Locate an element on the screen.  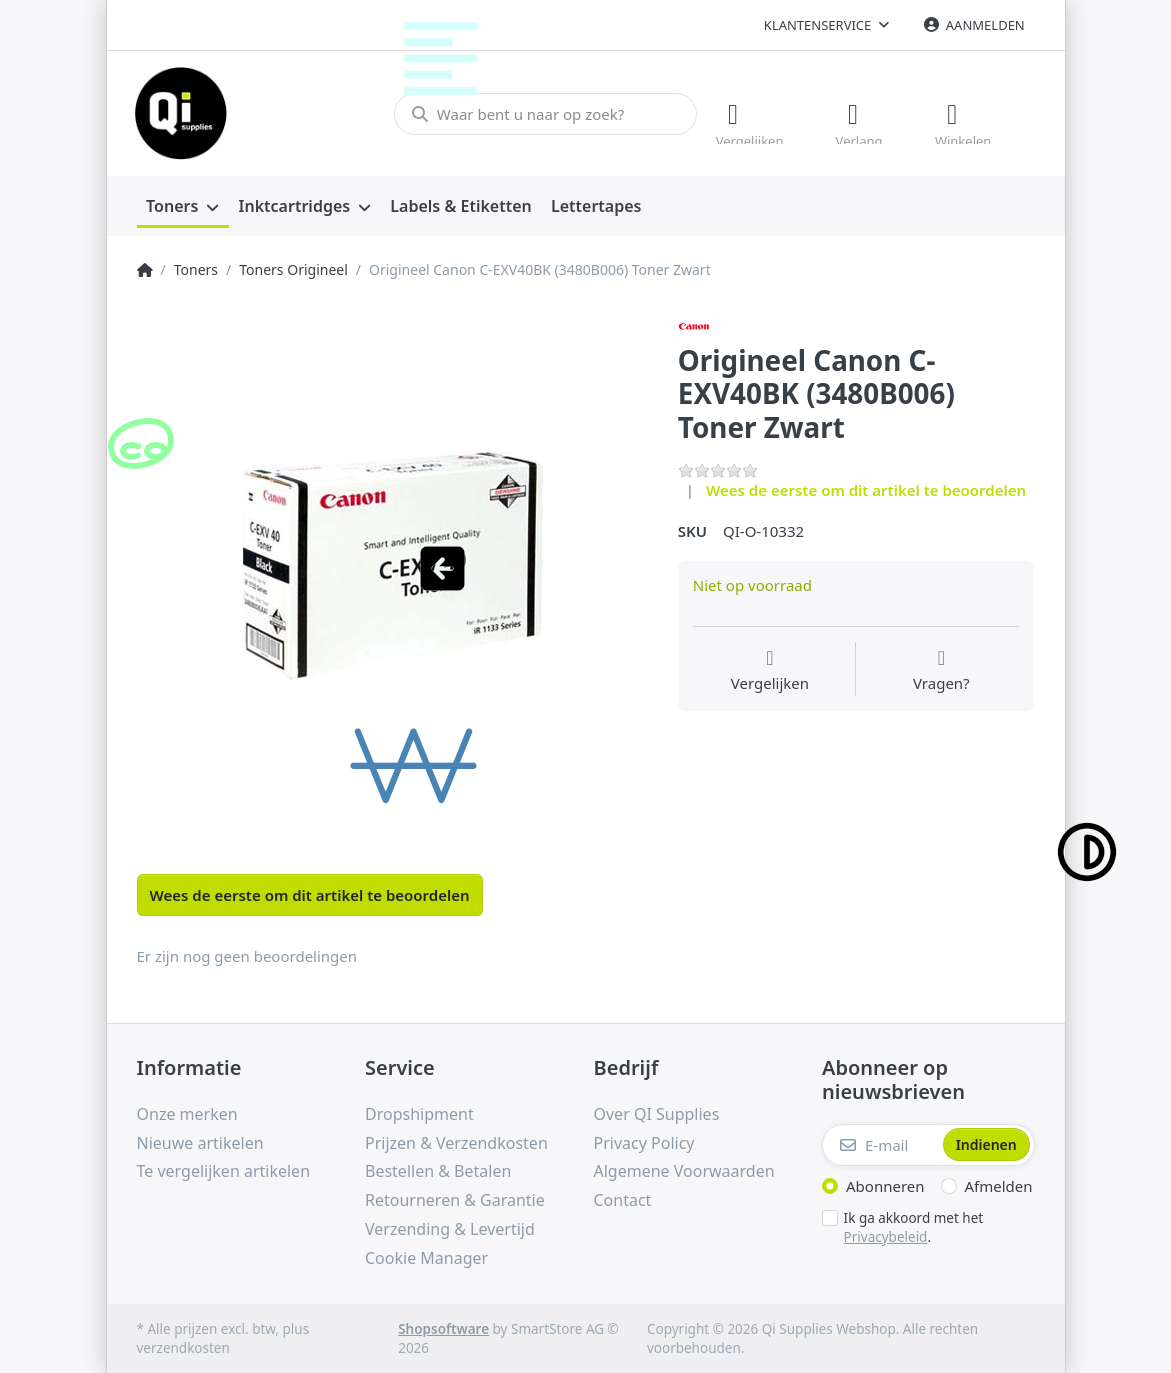
adjust display contrast settings is located at coordinates (1087, 852).